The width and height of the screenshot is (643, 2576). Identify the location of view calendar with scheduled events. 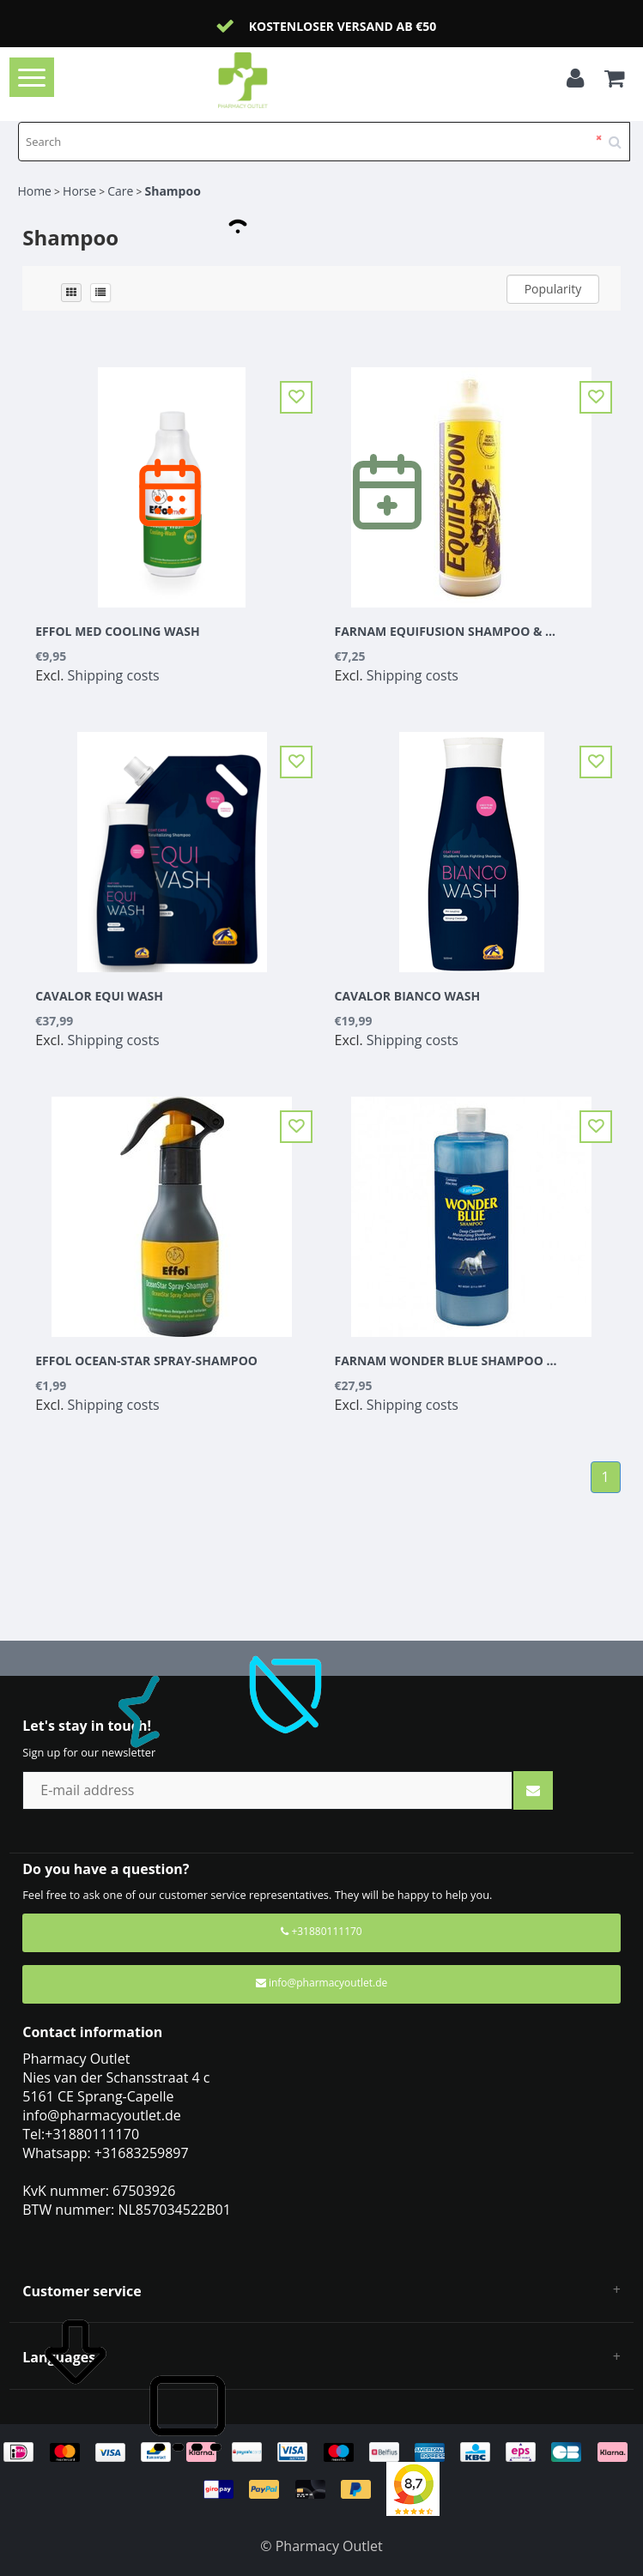
(170, 493).